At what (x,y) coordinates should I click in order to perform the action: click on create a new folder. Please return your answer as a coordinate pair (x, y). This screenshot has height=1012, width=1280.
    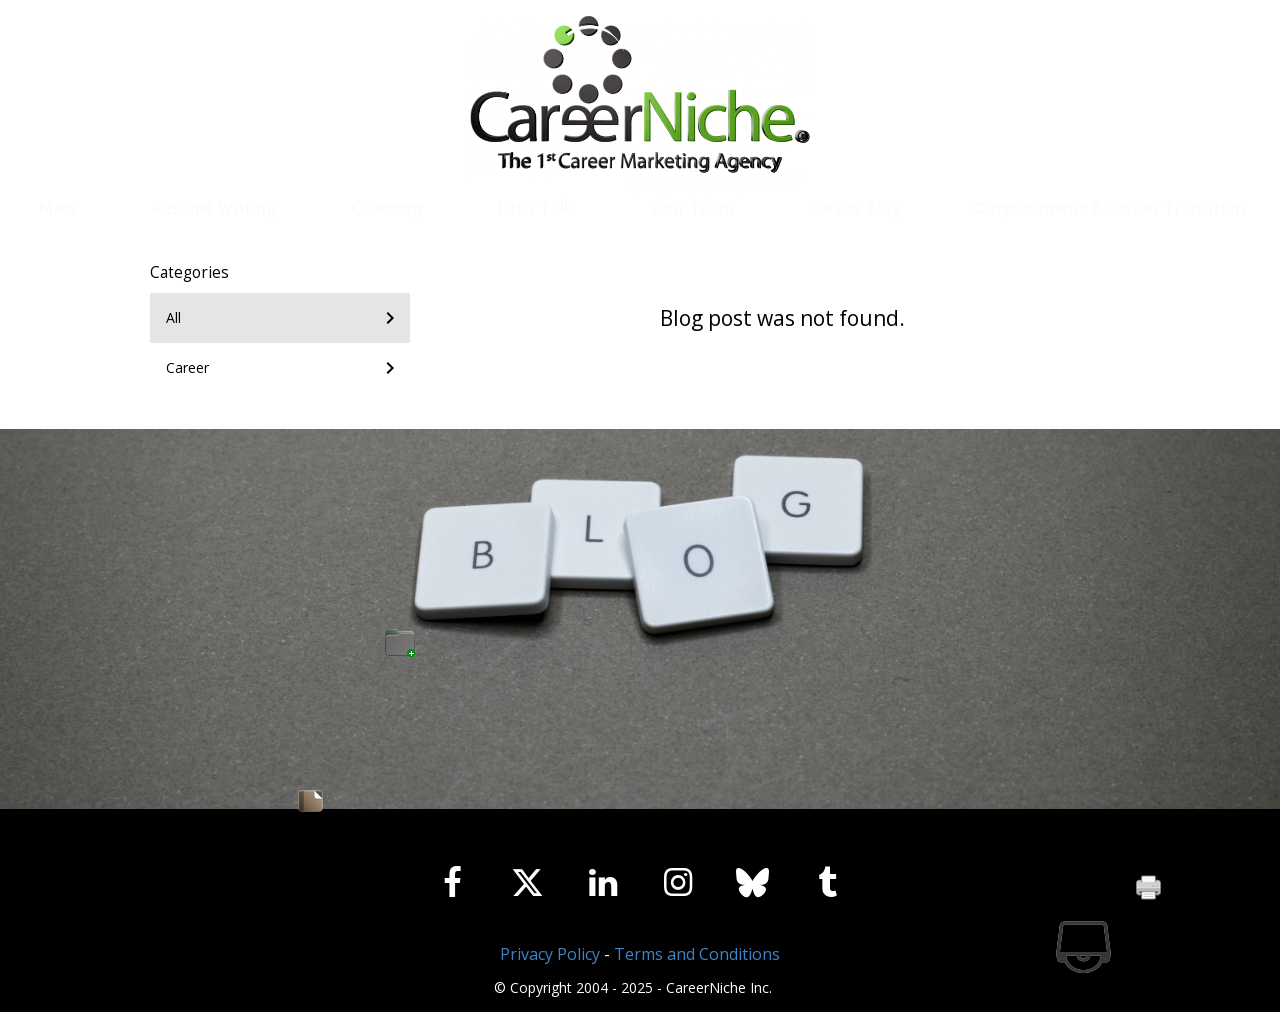
    Looking at the image, I should click on (400, 642).